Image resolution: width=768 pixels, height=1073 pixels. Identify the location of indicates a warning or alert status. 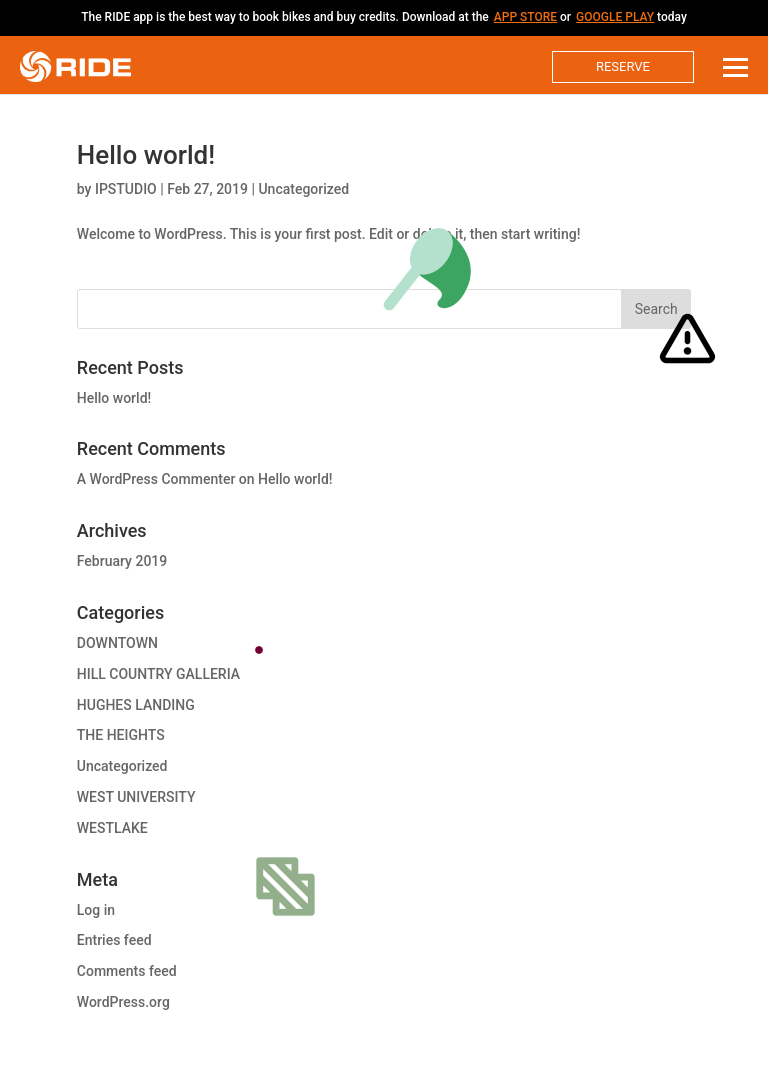
(687, 339).